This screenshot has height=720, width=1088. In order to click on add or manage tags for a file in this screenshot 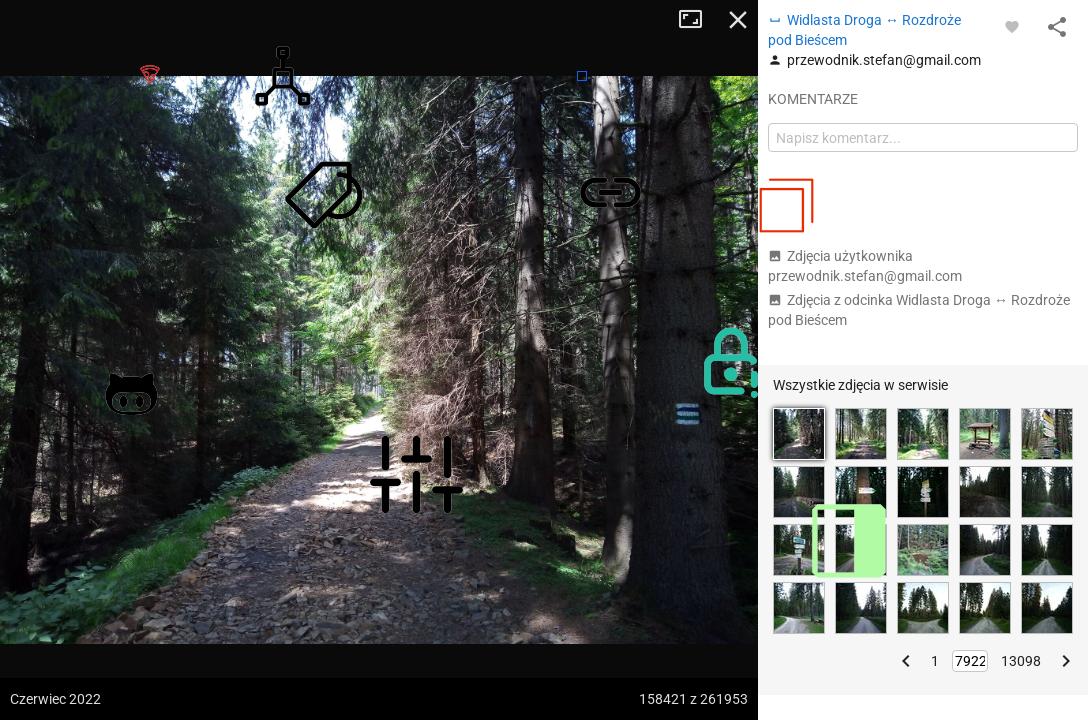, I will do `click(322, 193)`.